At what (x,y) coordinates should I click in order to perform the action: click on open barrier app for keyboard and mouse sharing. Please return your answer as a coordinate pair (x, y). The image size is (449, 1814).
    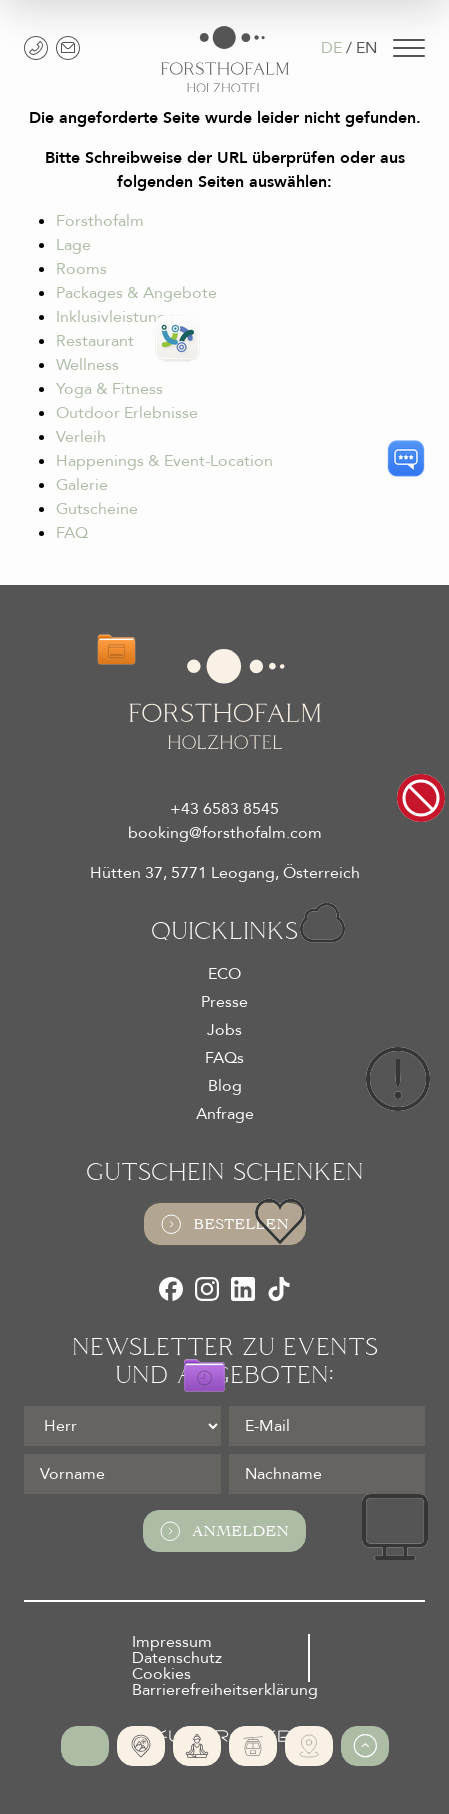
    Looking at the image, I should click on (177, 337).